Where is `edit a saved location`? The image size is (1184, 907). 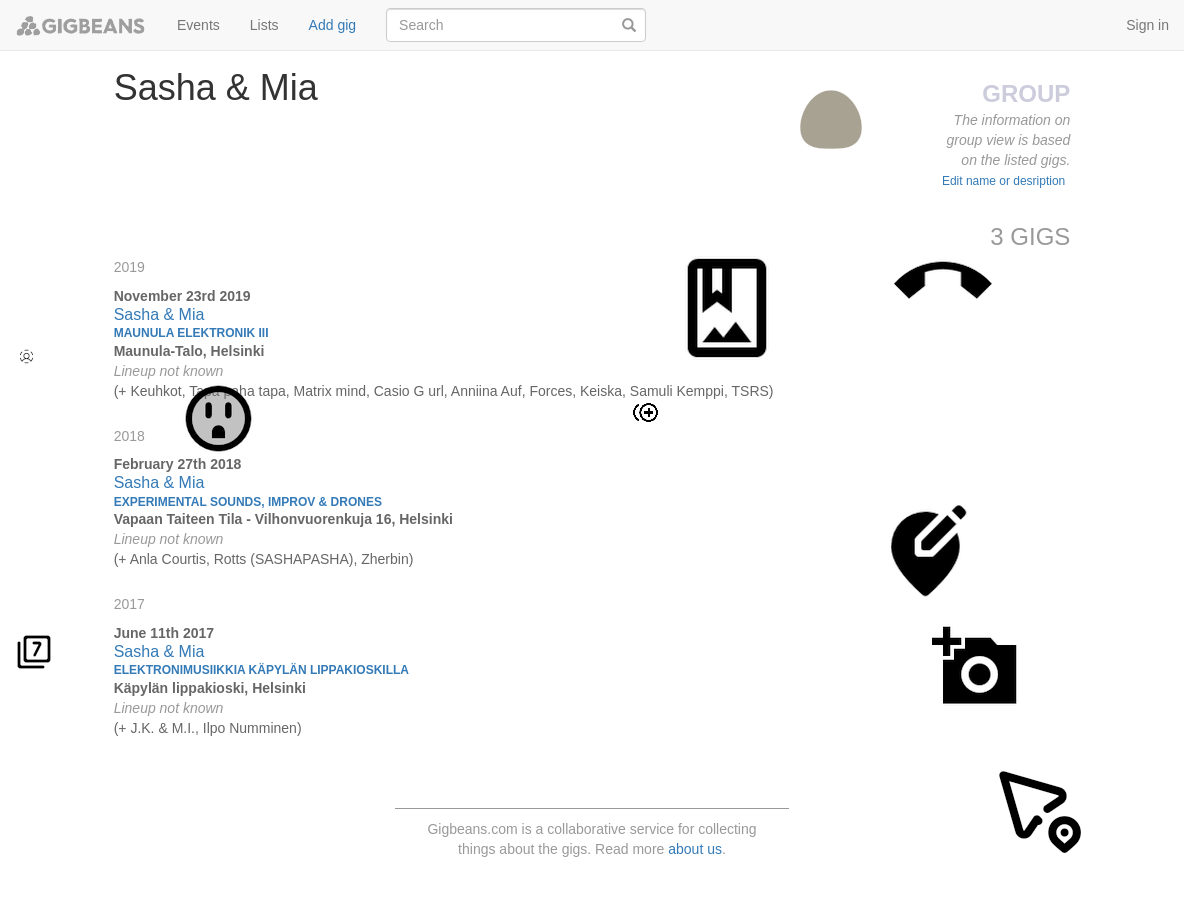
edit a saved location is located at coordinates (925, 554).